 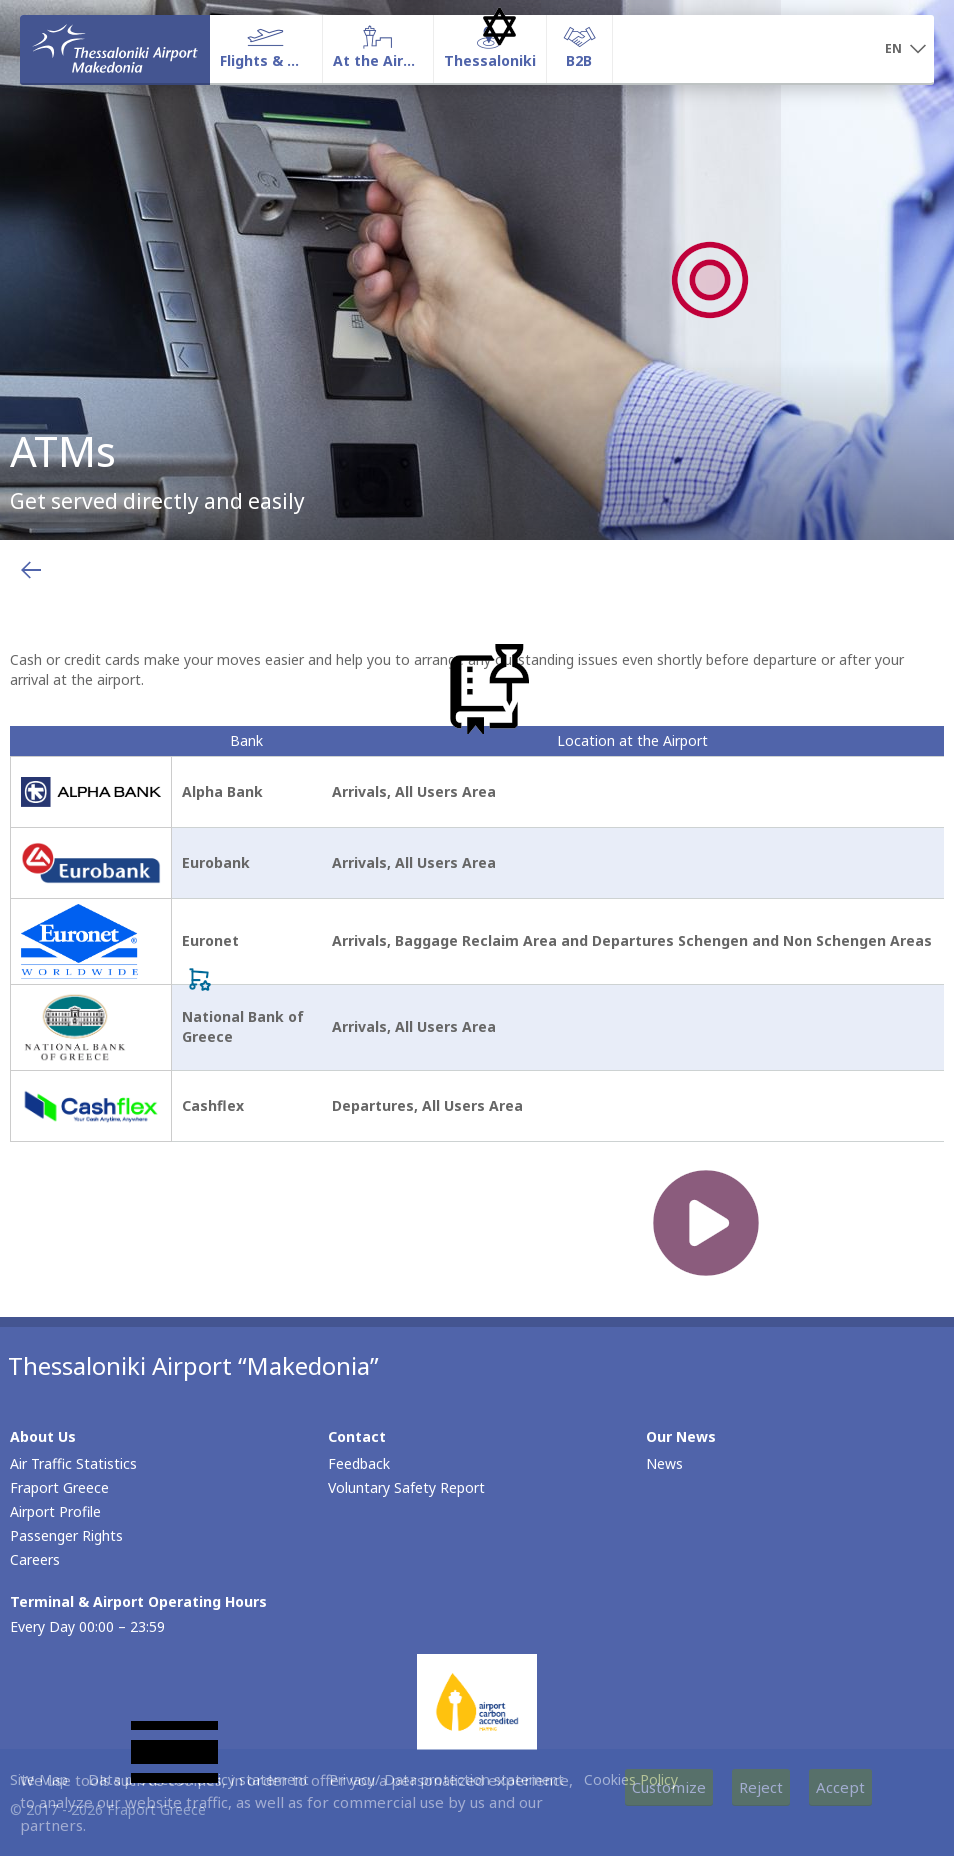 I want to click on indicates jewish religious content or services, so click(x=499, y=26).